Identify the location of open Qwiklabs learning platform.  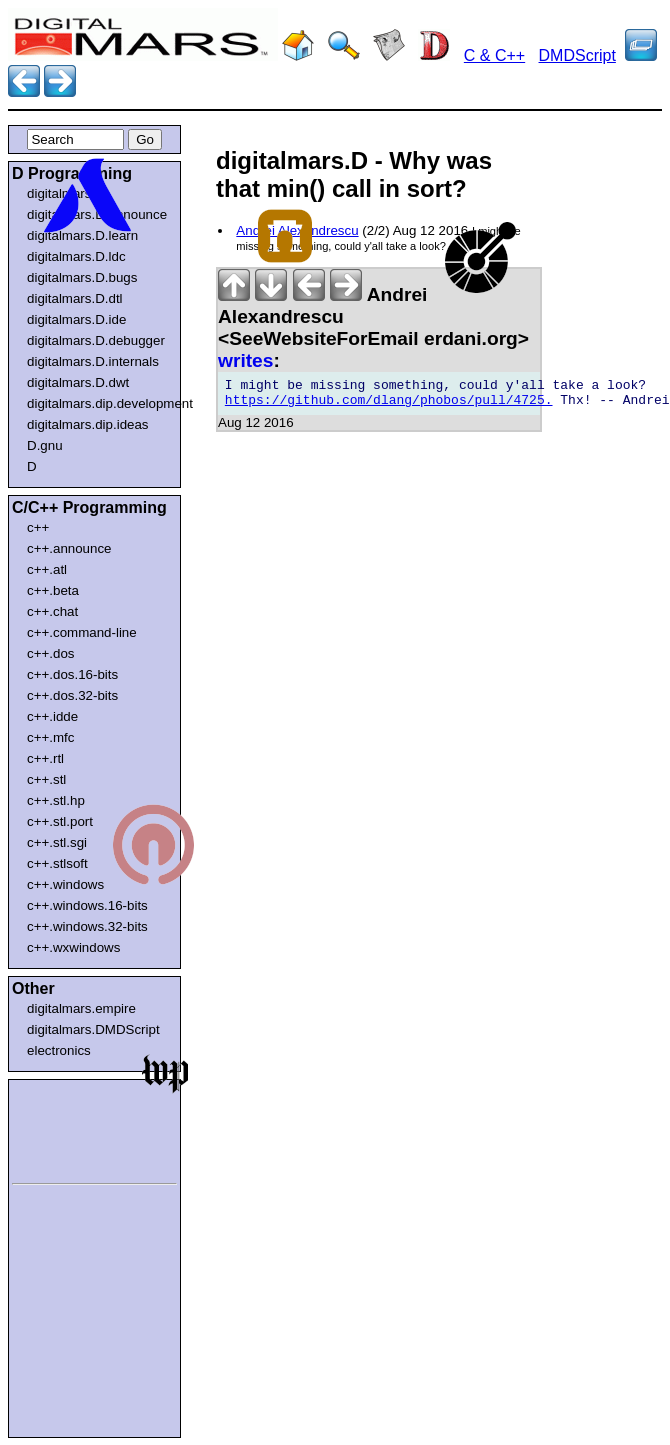
(153, 844).